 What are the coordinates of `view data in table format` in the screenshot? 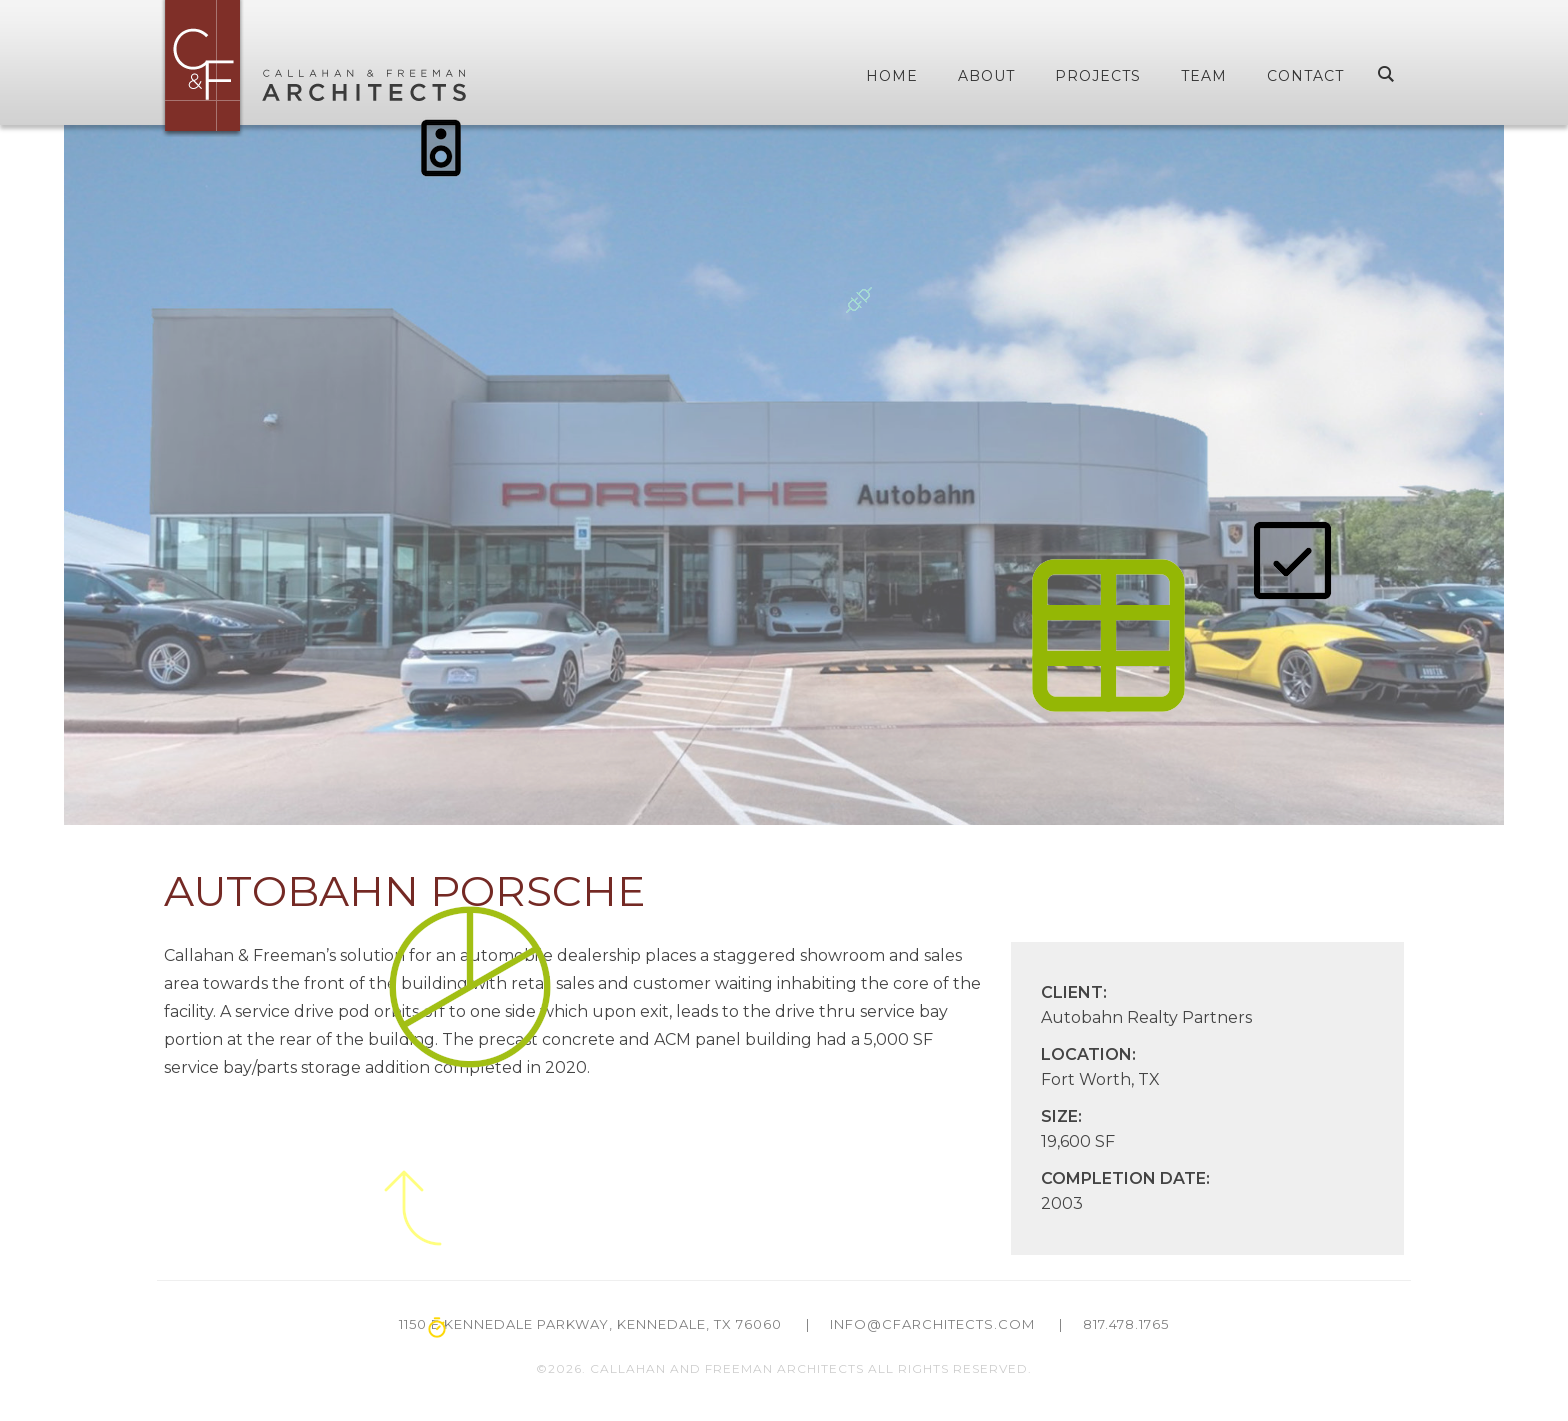 It's located at (1108, 635).